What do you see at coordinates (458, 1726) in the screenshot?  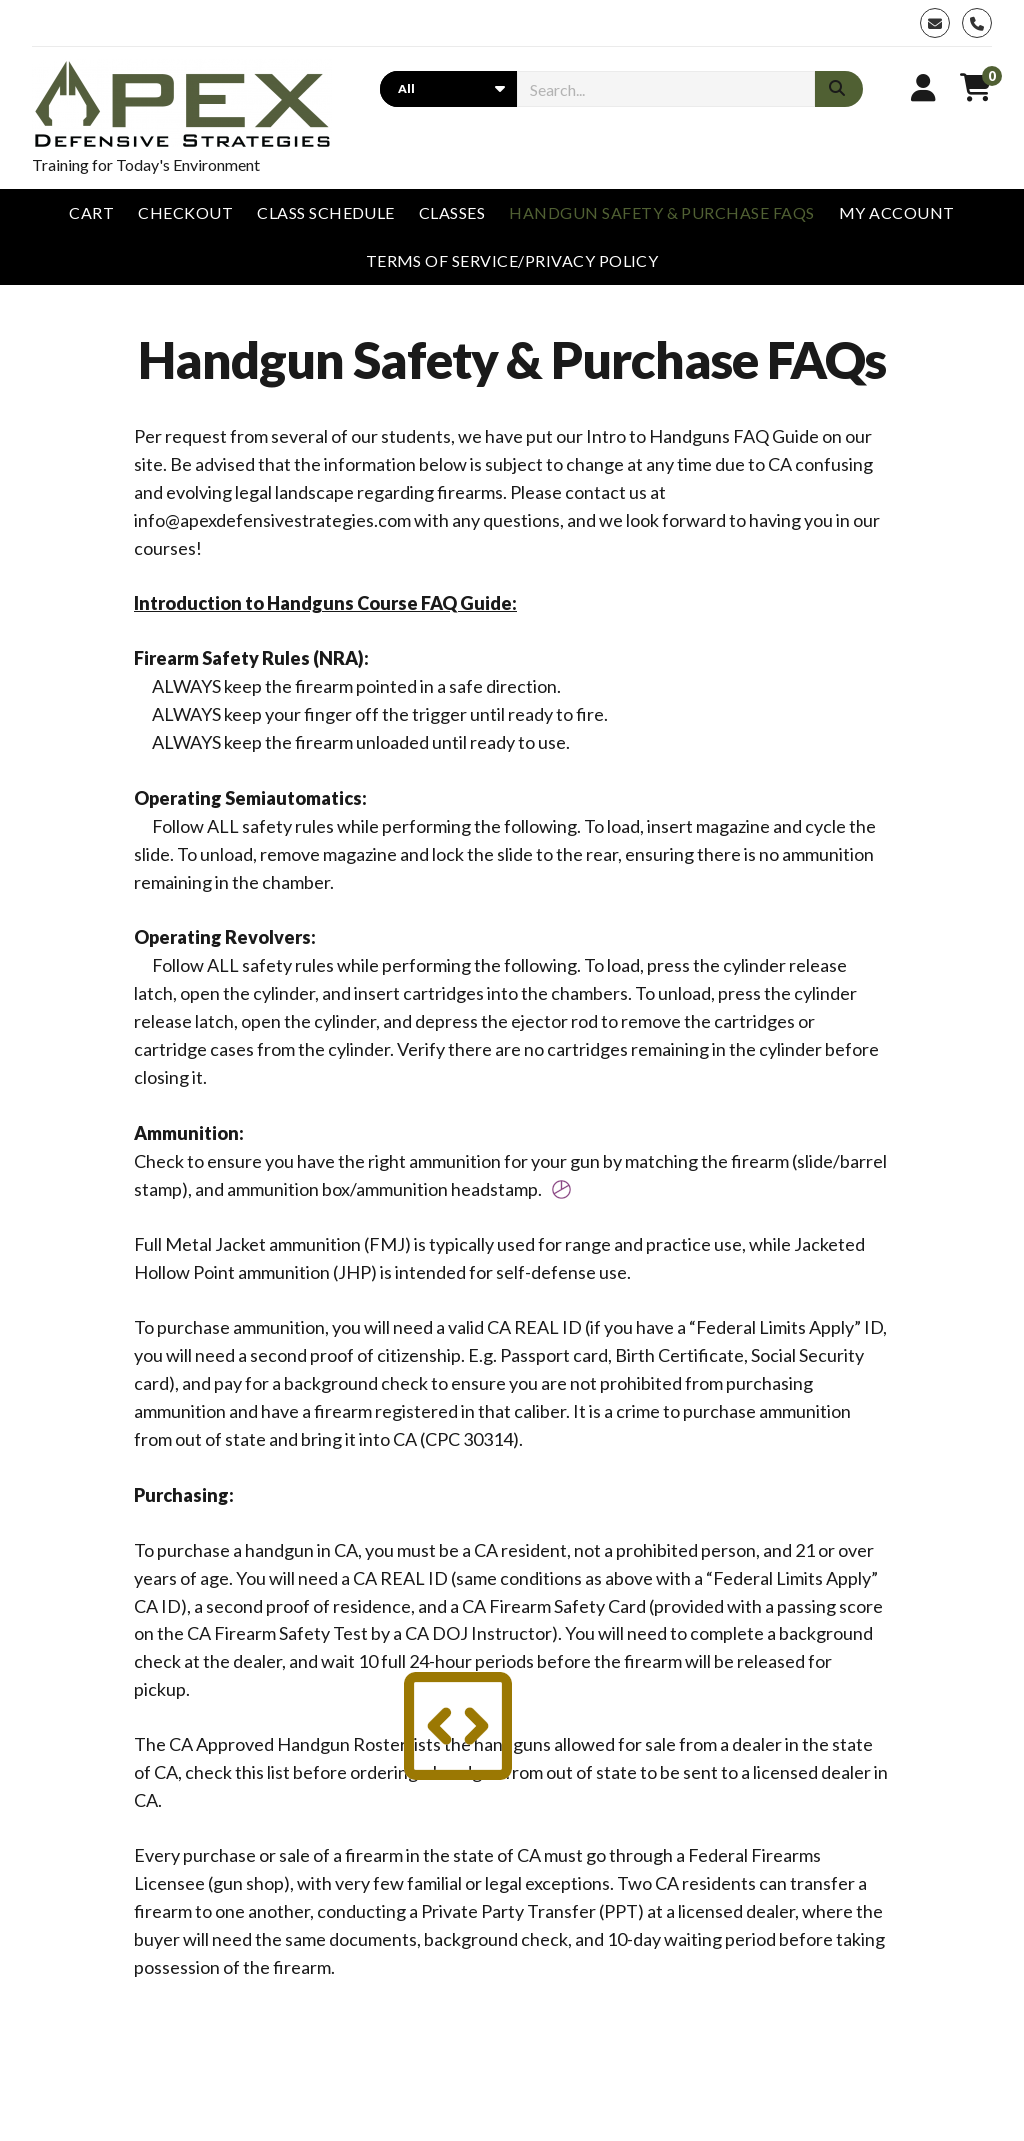 I see `view source code` at bounding box center [458, 1726].